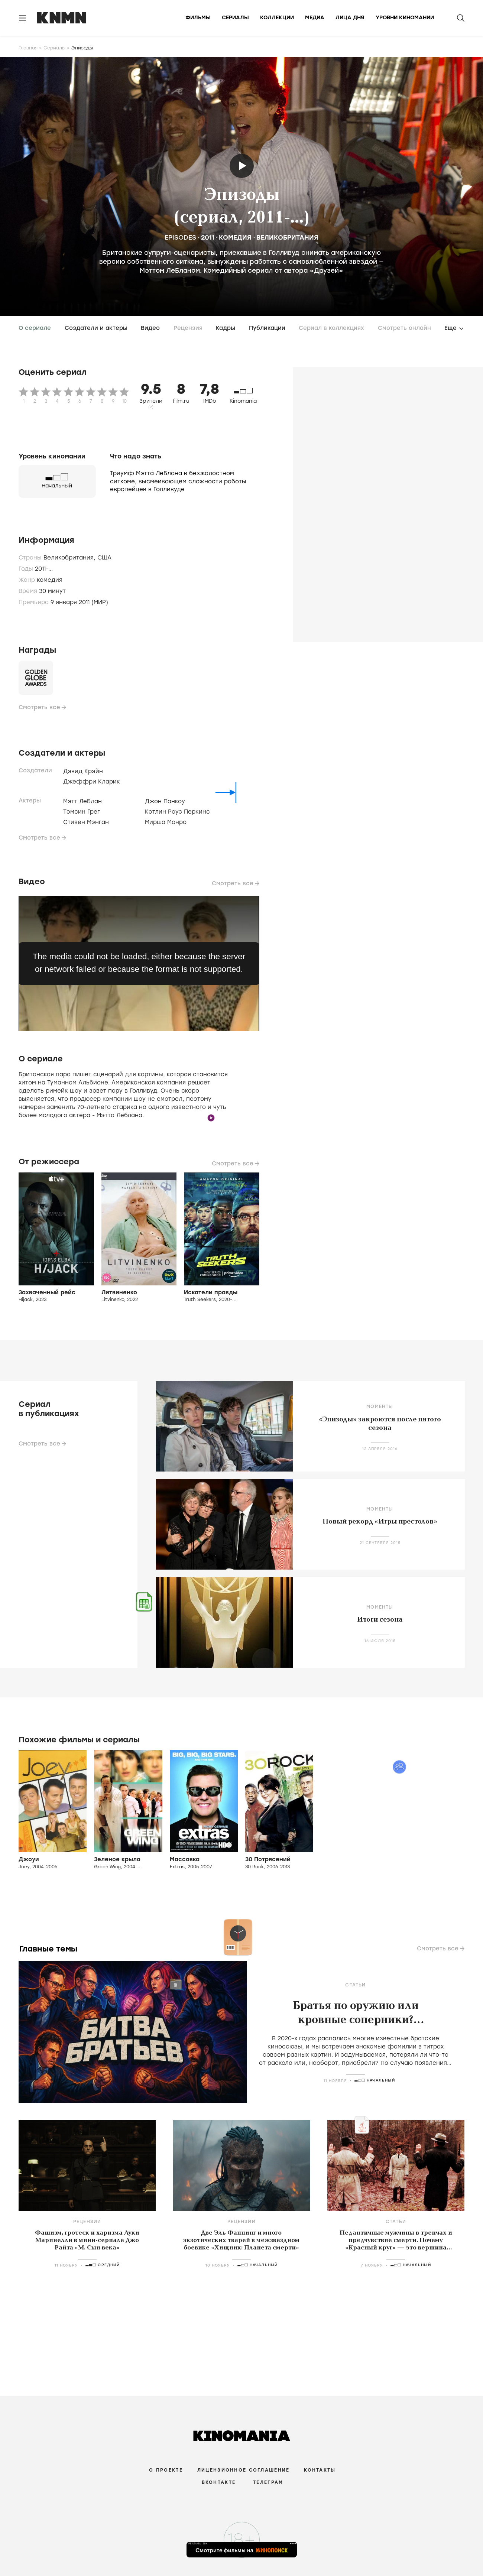 The width and height of the screenshot is (483, 2576). Describe the element at coordinates (226, 792) in the screenshot. I see `go to the last item or page` at that location.